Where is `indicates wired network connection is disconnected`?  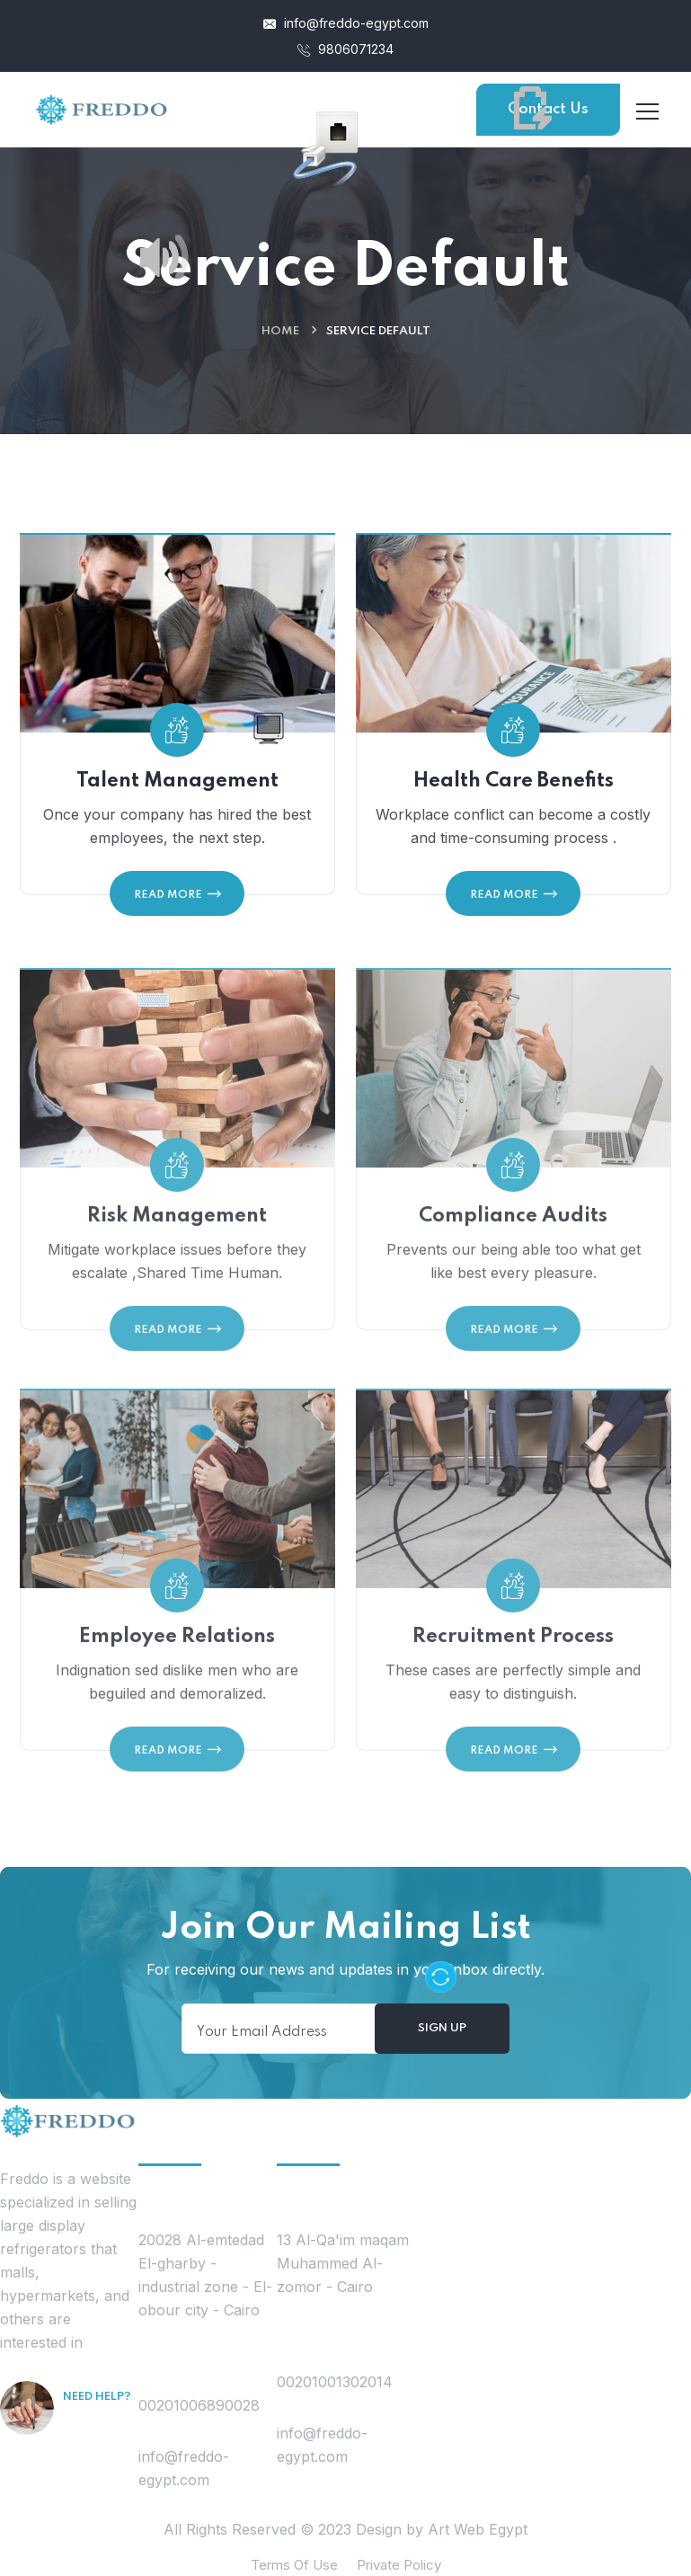
indicates wired network connection is disconnected is located at coordinates (328, 149).